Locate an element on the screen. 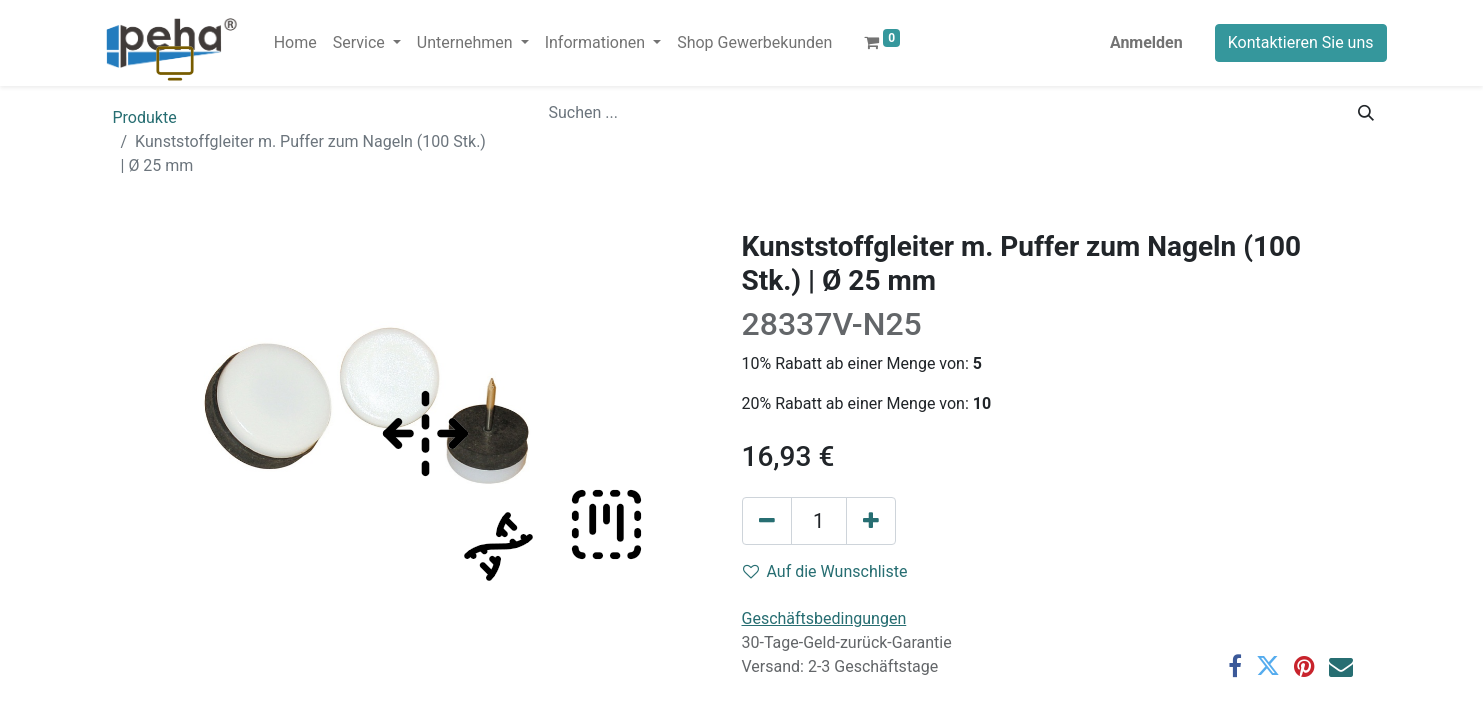 The image size is (1483, 720). access genetic or DNA-related information is located at coordinates (498, 546).